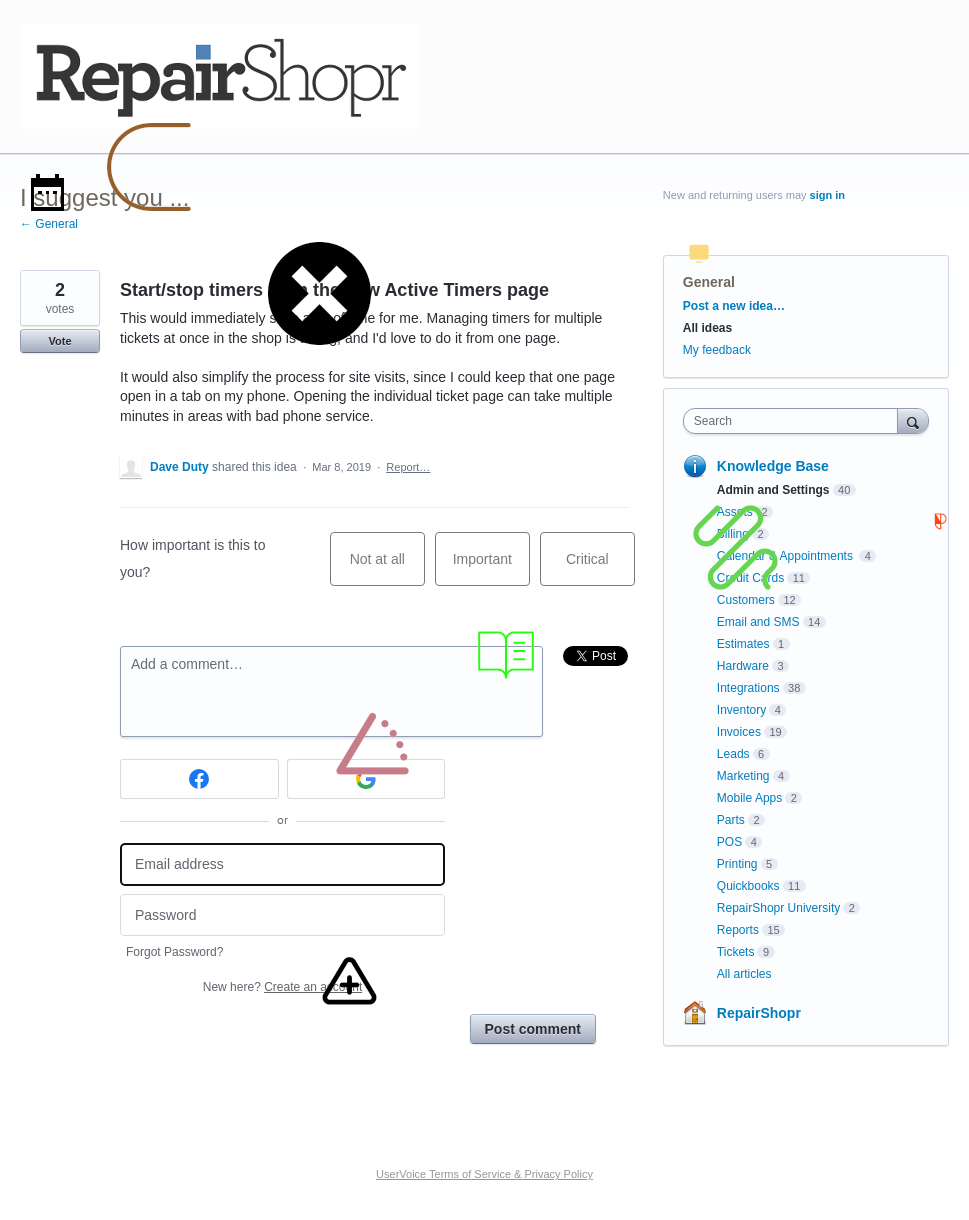  Describe the element at coordinates (372, 745) in the screenshot. I see `measure or adjust an angle` at that location.